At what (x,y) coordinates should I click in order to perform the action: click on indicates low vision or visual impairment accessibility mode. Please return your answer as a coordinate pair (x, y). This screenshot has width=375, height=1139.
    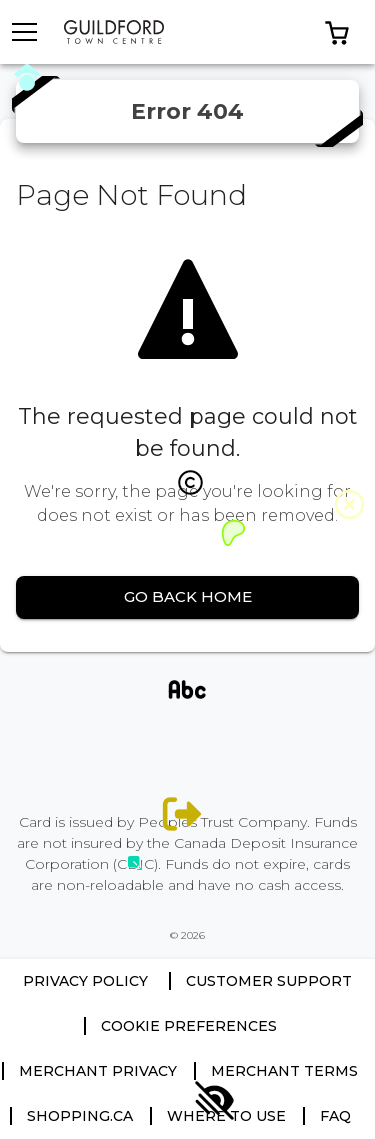
    Looking at the image, I should click on (214, 1100).